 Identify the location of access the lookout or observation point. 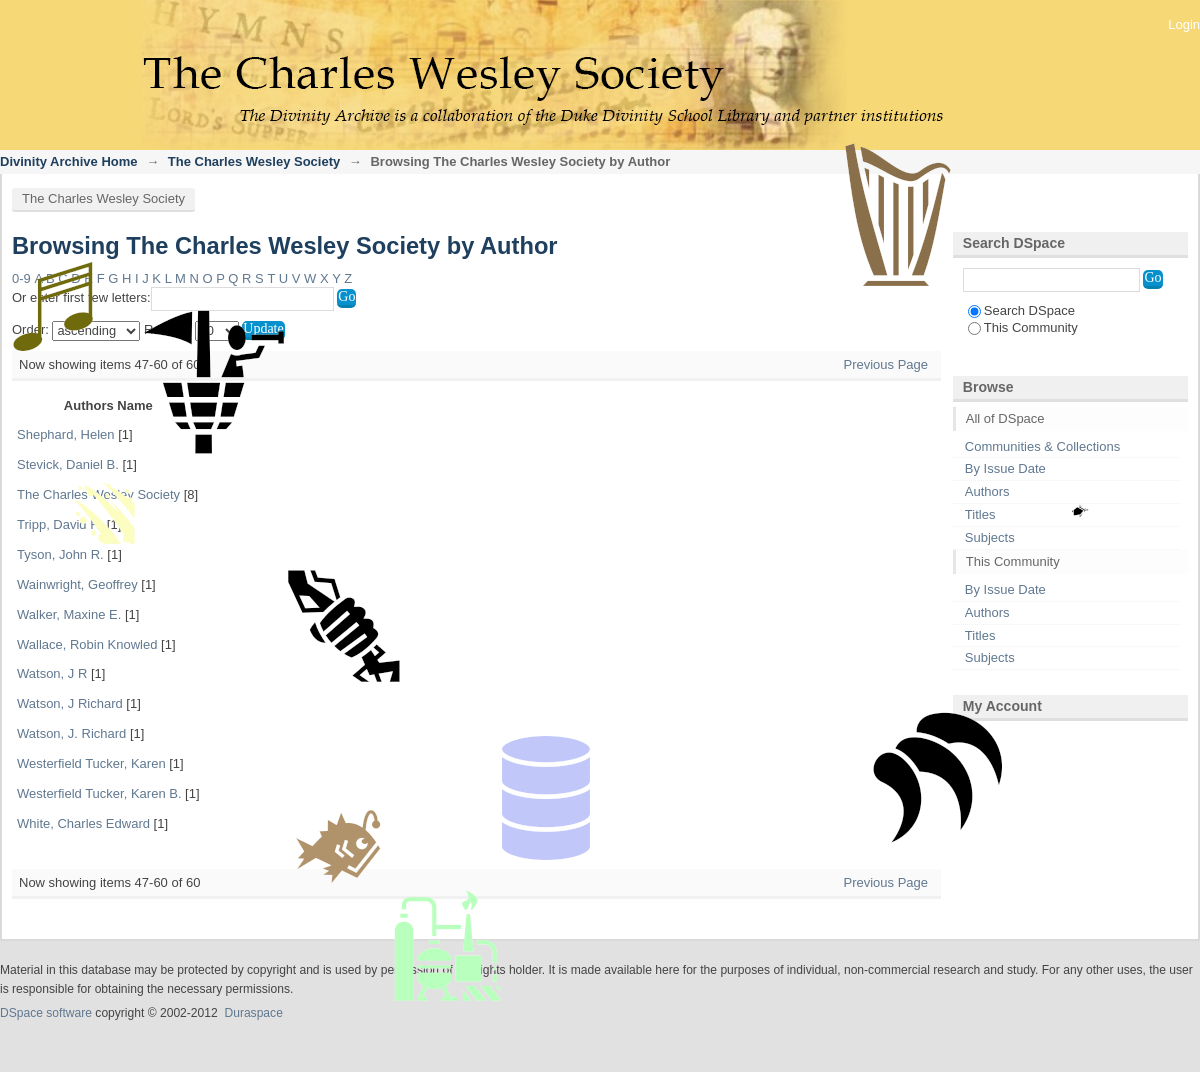
(214, 380).